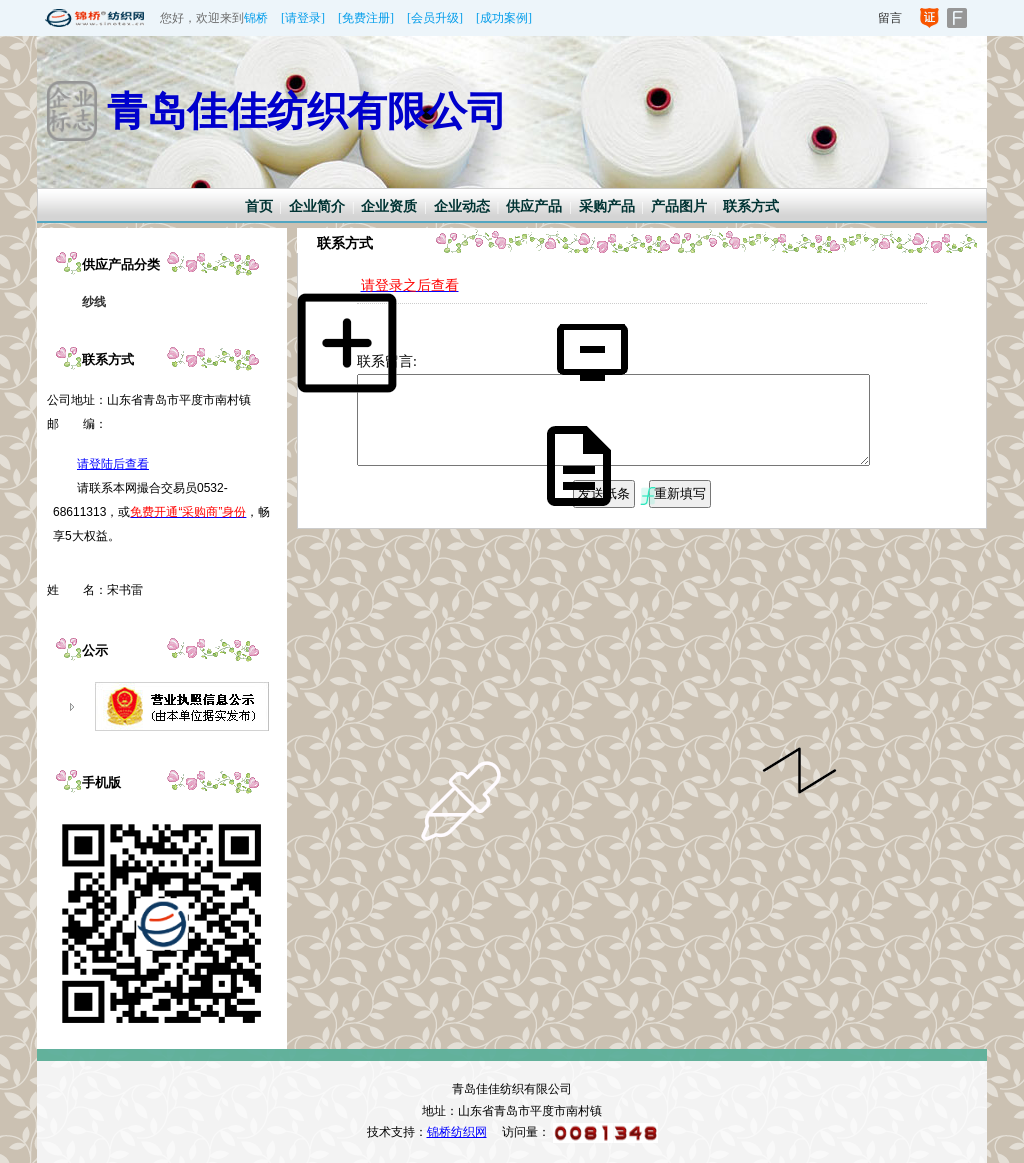  What do you see at coordinates (579, 466) in the screenshot?
I see `view document details` at bounding box center [579, 466].